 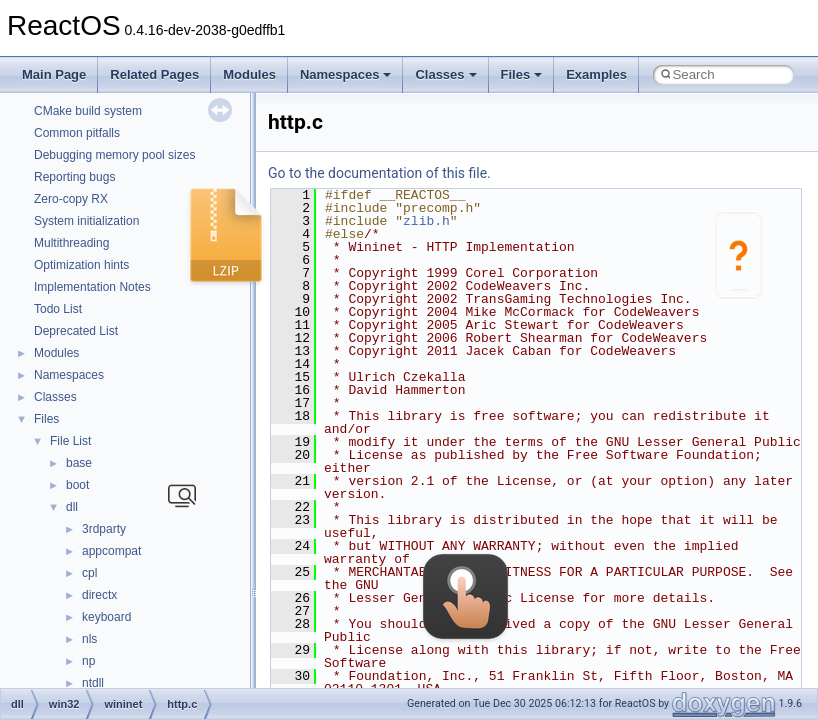 I want to click on an lzip compressed archive file, so click(x=226, y=237).